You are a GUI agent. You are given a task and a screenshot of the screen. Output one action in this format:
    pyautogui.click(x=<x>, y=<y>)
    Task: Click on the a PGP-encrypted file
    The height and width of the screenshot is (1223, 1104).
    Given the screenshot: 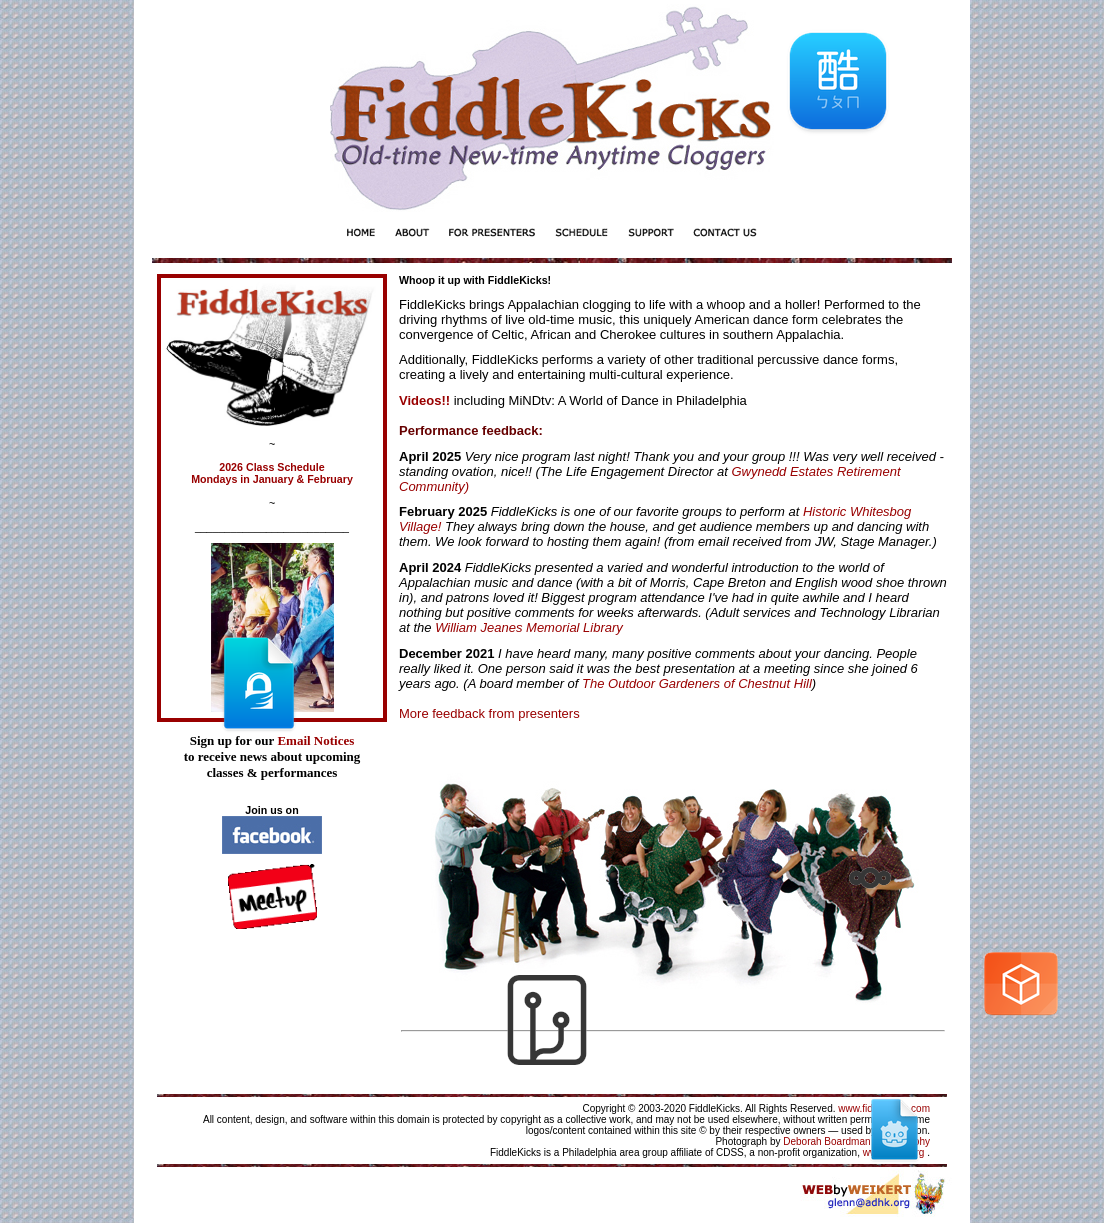 What is the action you would take?
    pyautogui.click(x=259, y=683)
    